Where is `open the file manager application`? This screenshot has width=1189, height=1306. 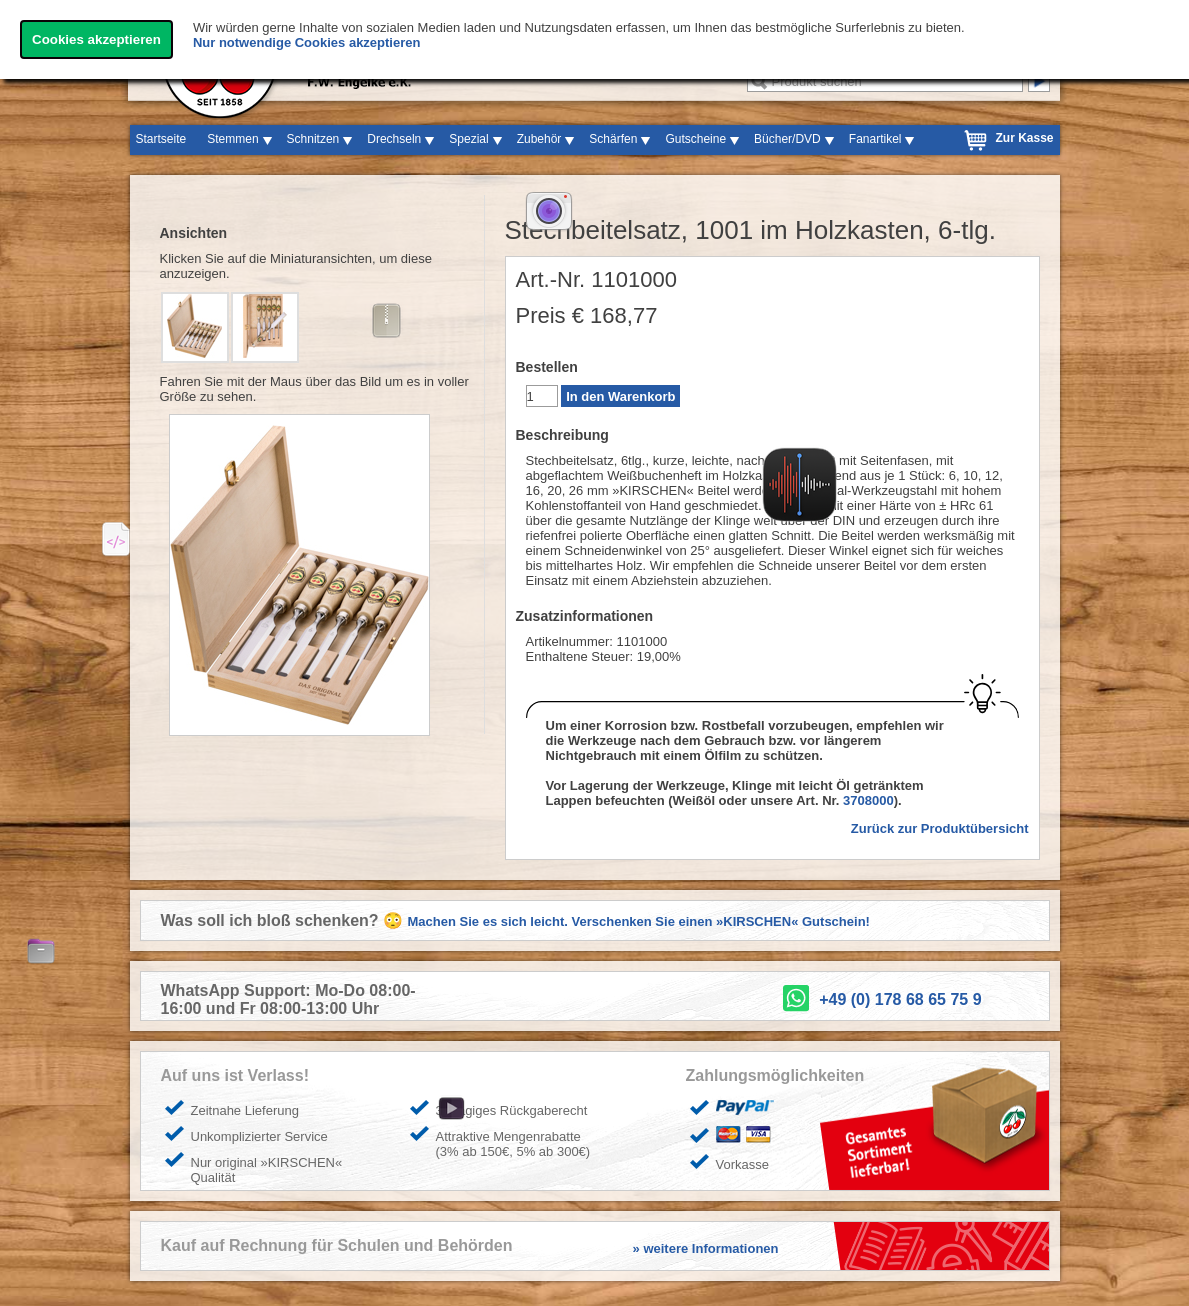
open the file manager application is located at coordinates (41, 951).